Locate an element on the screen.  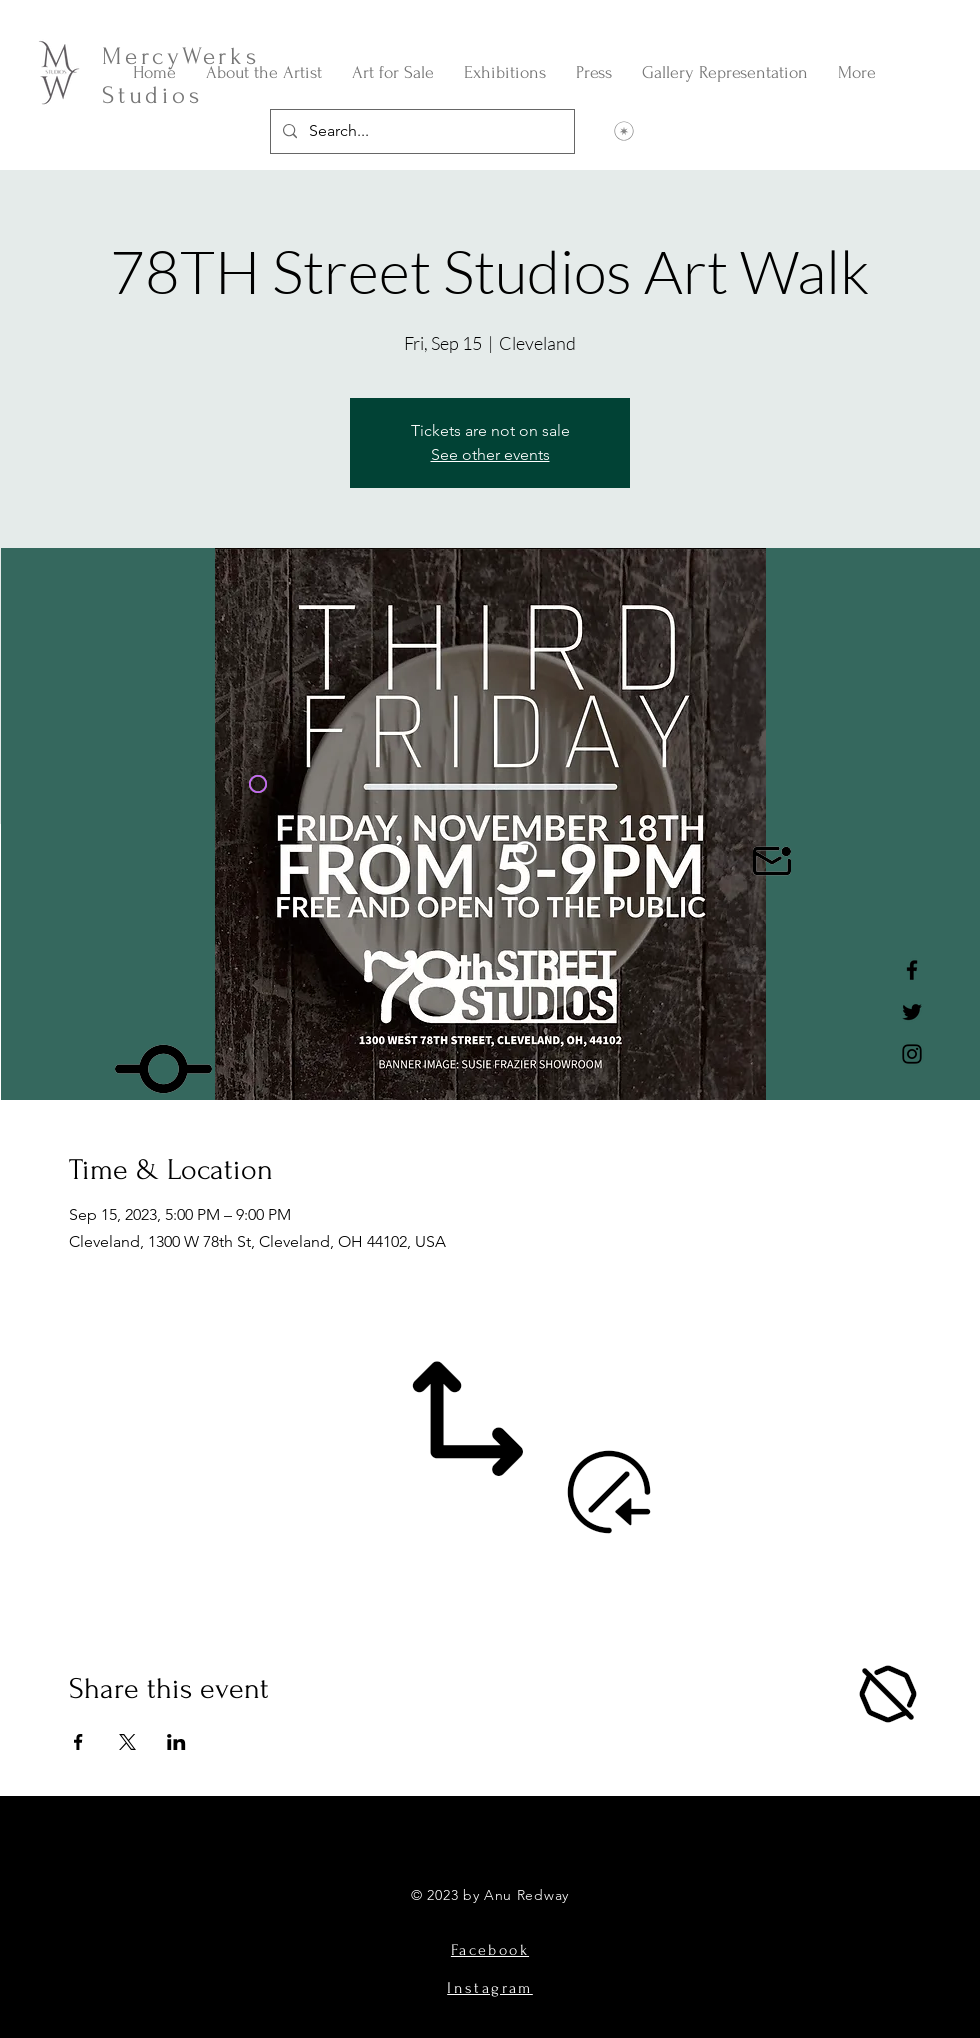
indicates a tracked issue was closed as not planned is located at coordinates (609, 1492).